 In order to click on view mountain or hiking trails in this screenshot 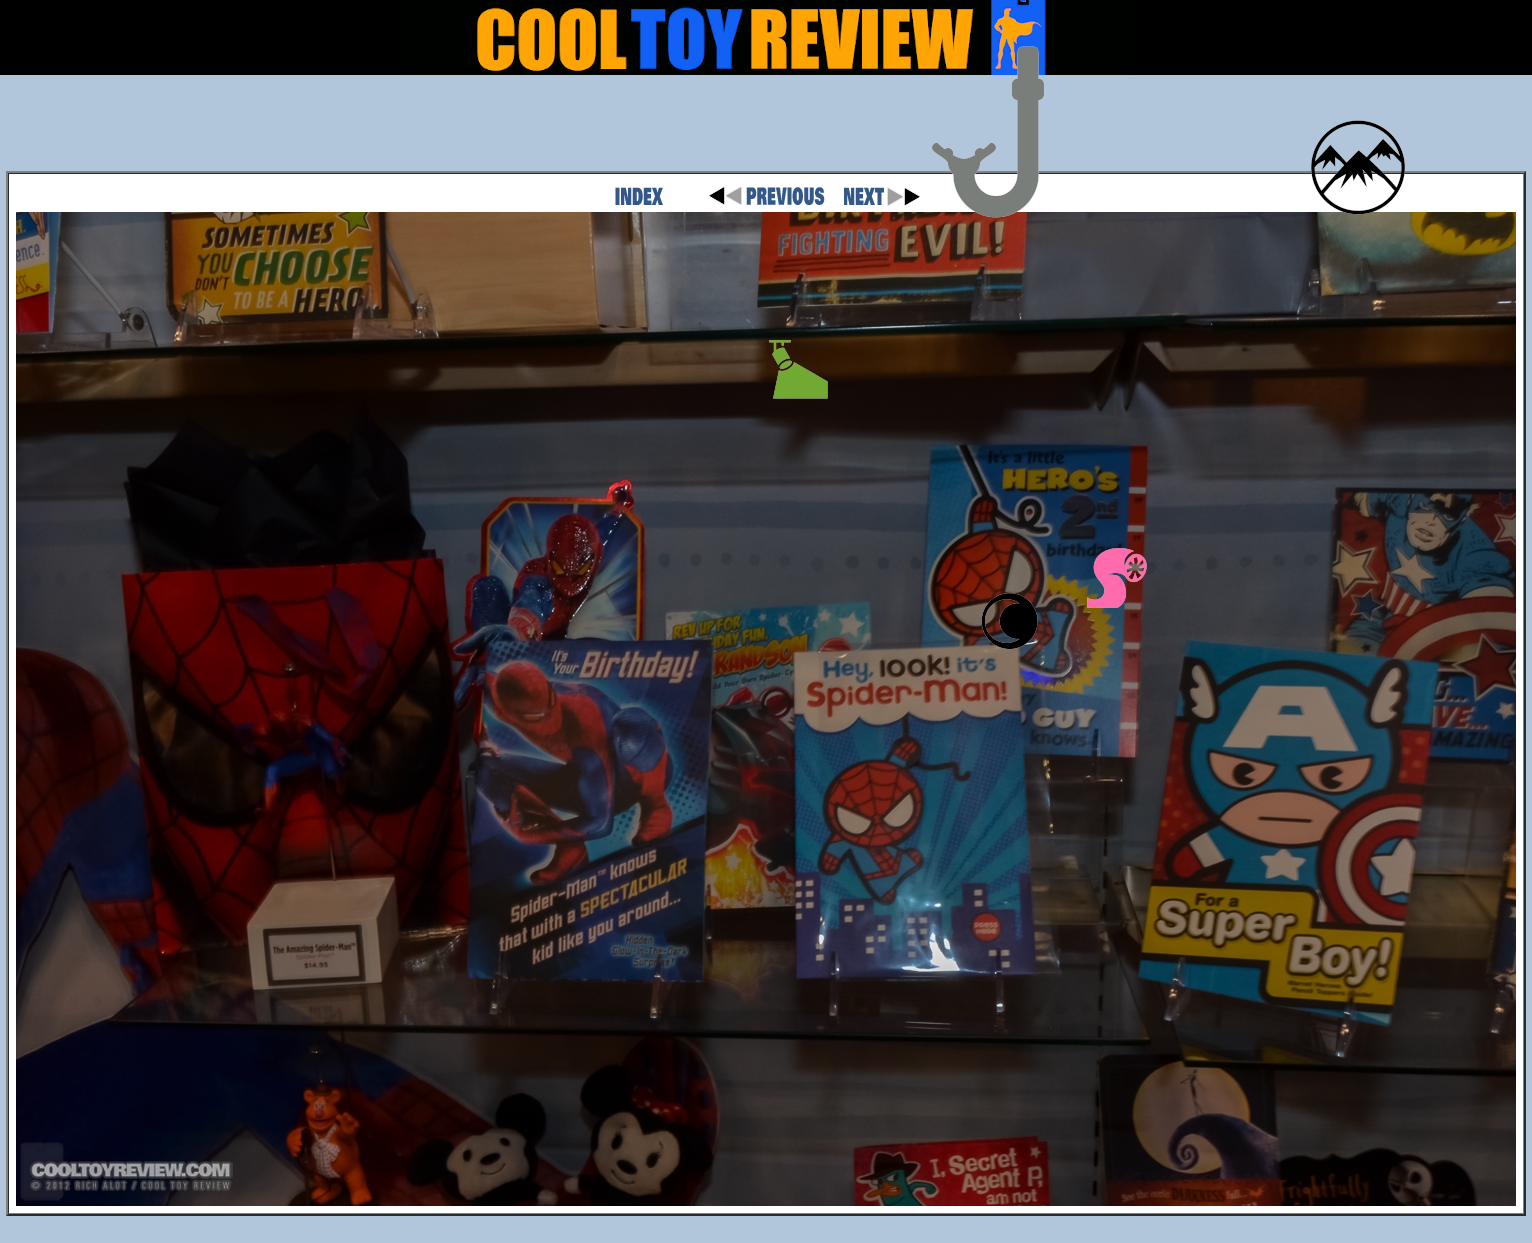, I will do `click(1358, 167)`.